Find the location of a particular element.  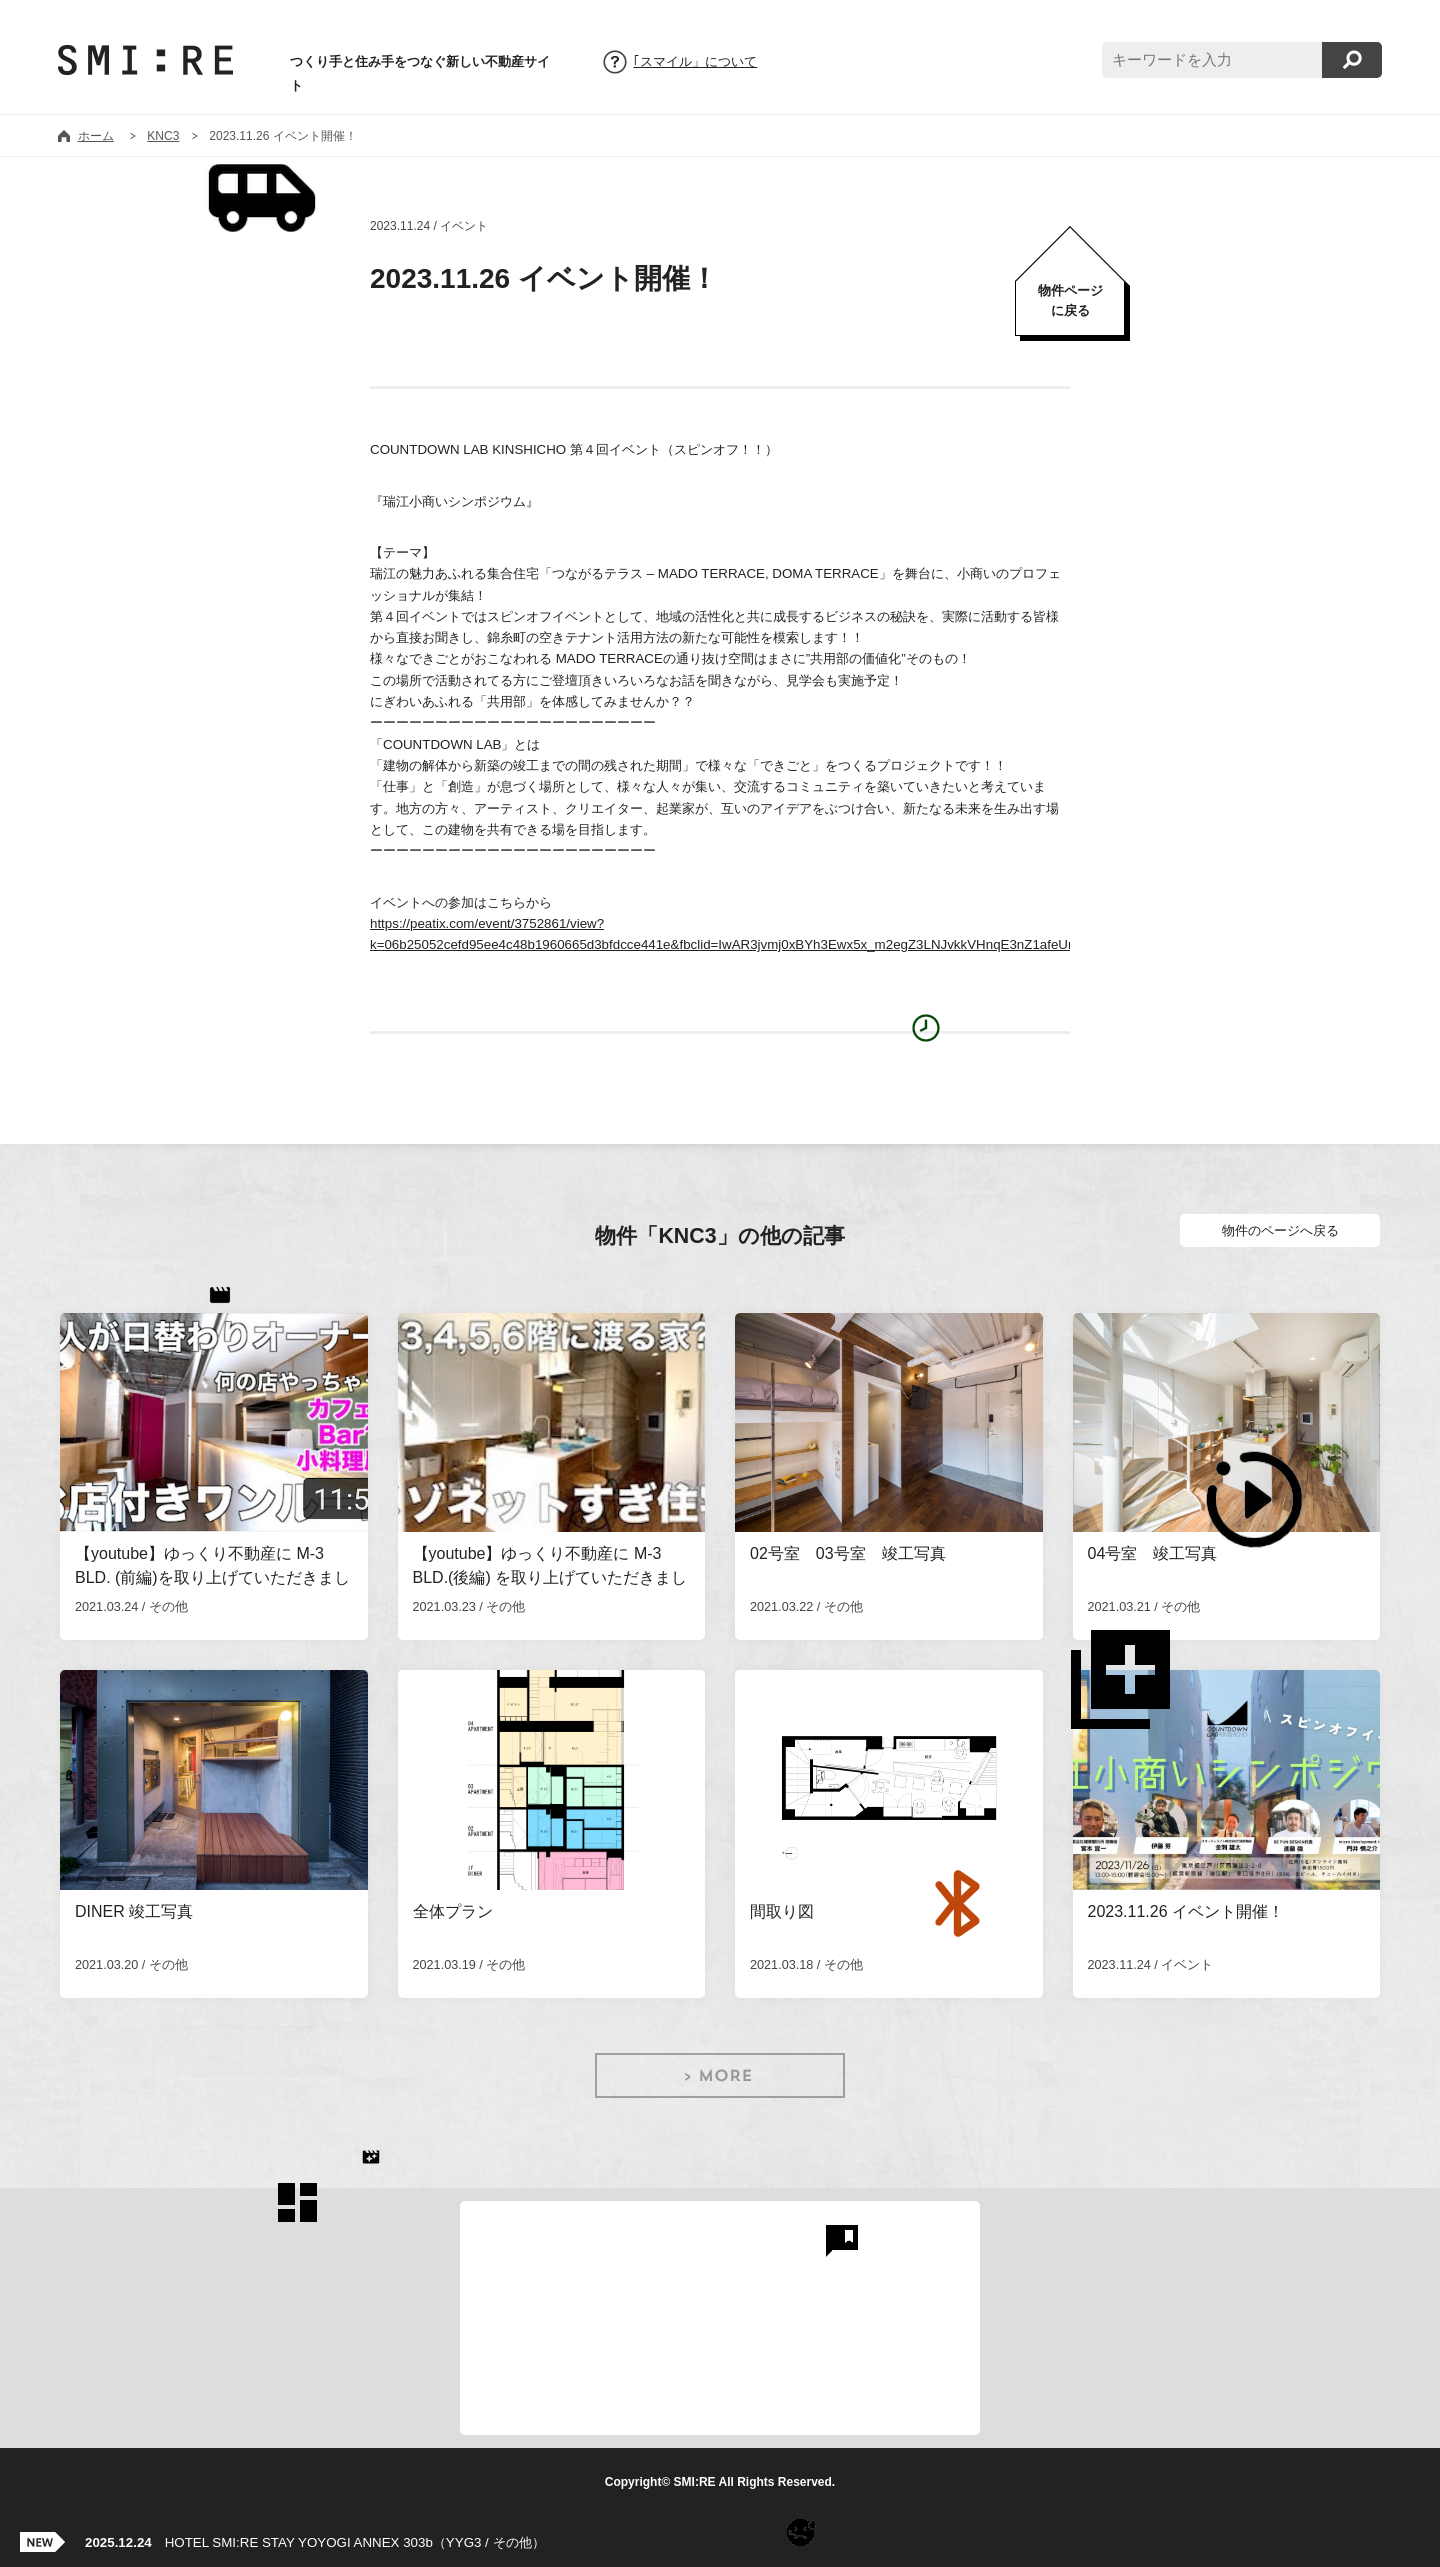

create a new video or movie project is located at coordinates (220, 1295).